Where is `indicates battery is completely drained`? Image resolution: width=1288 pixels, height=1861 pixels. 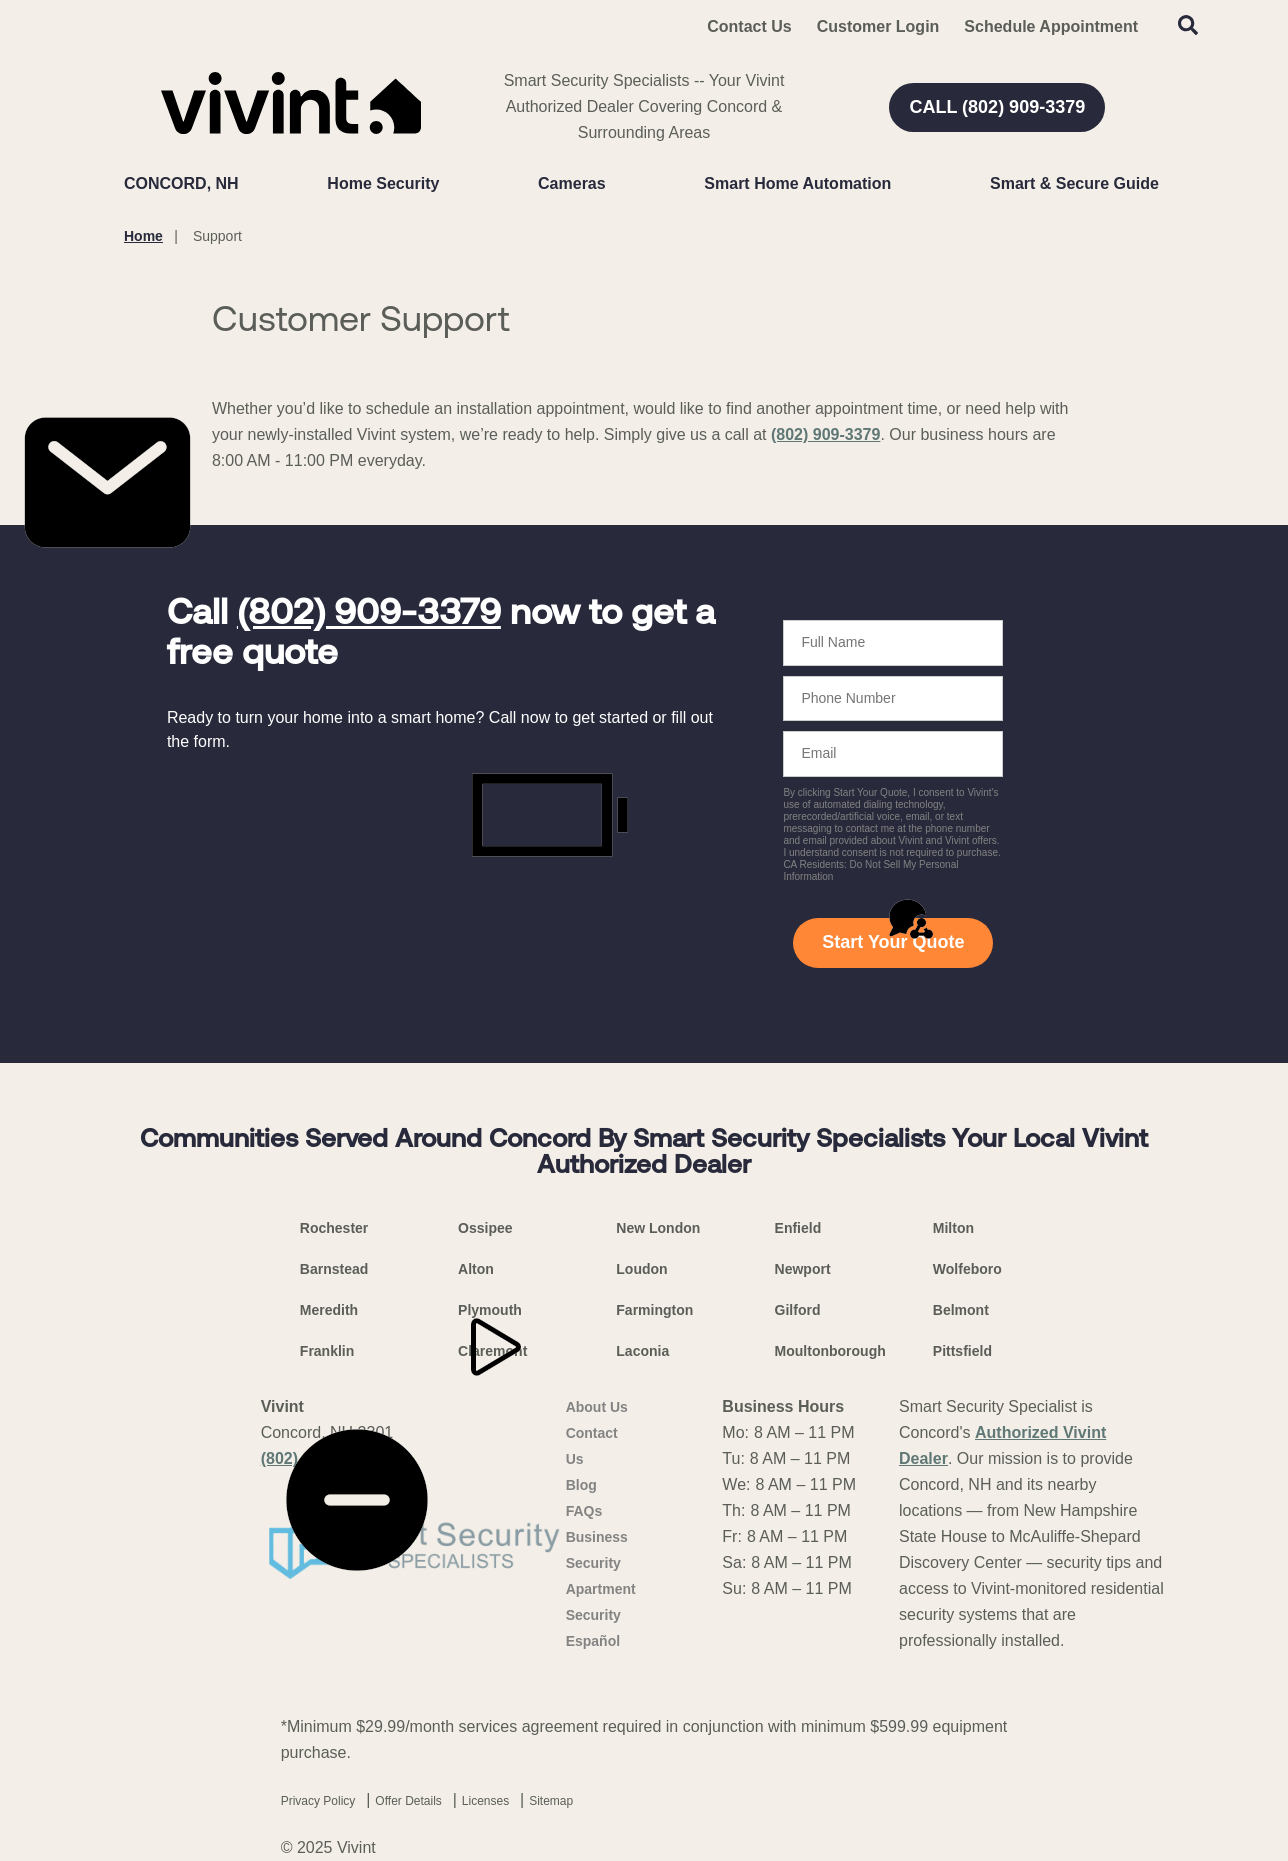 indicates battery is completely drained is located at coordinates (550, 815).